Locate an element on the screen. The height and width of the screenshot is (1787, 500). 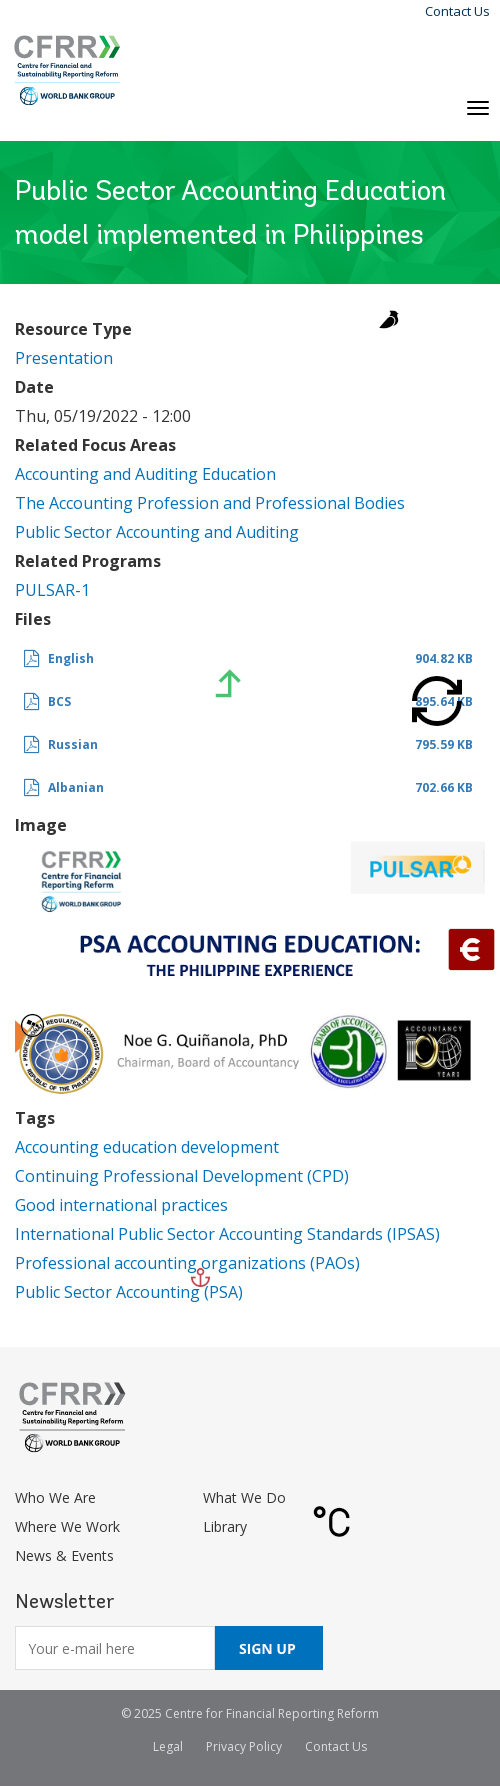
open yuque documentation platform is located at coordinates (389, 319).